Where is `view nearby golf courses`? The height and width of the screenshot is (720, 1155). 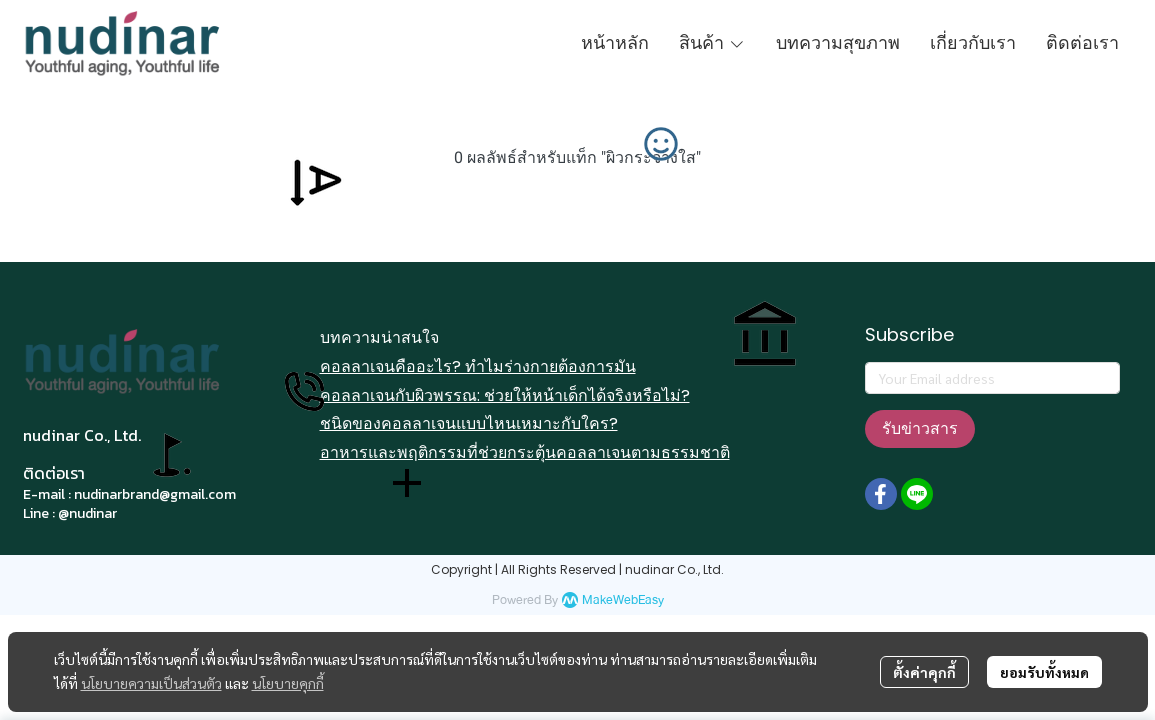
view nearby golf courses is located at coordinates (171, 455).